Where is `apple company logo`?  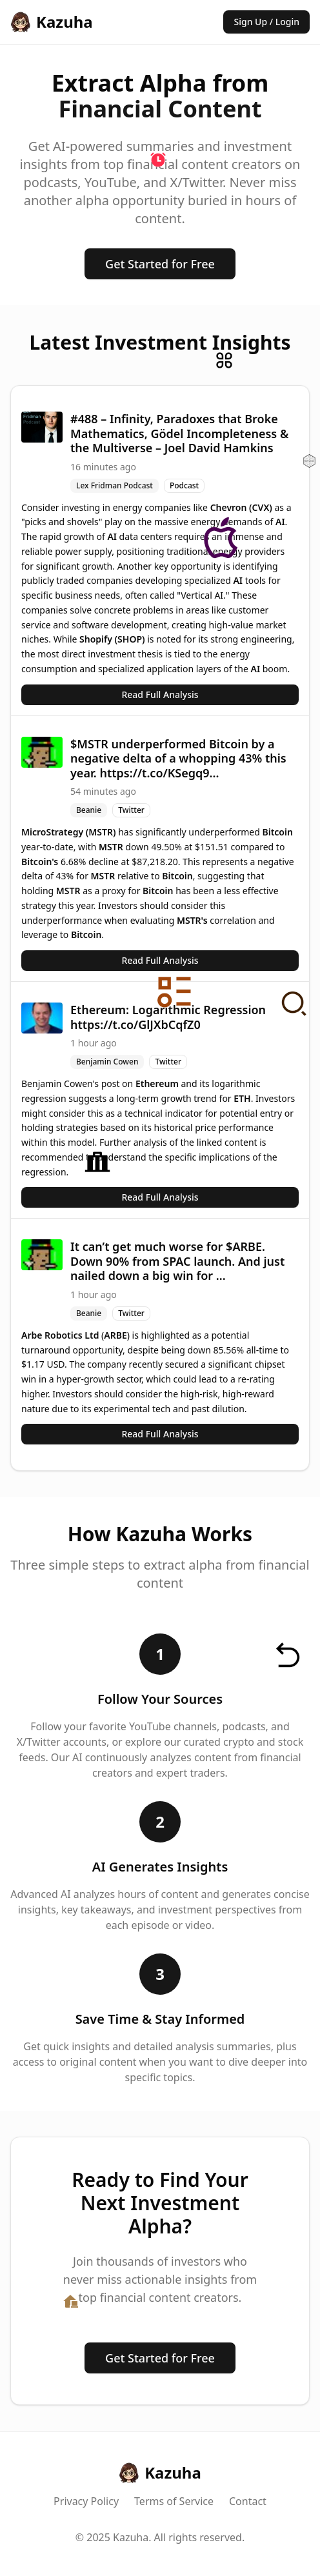 apple company logo is located at coordinates (221, 537).